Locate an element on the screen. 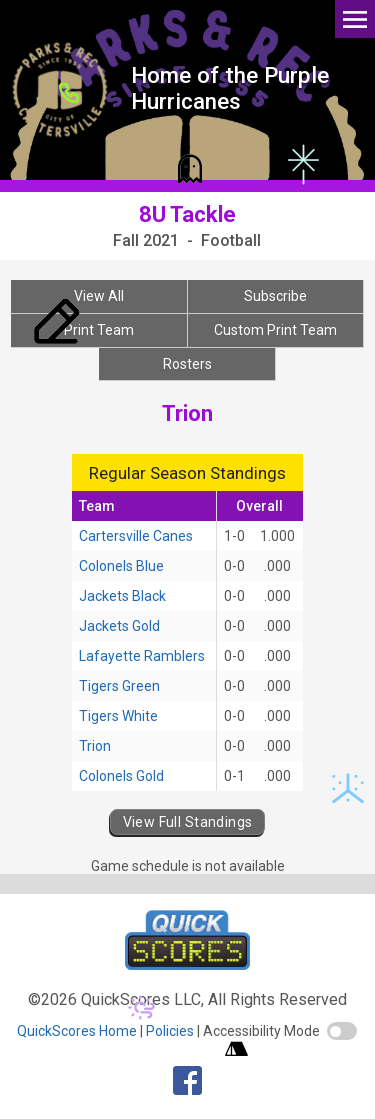 The height and width of the screenshot is (1119, 375). link to linktree profile is located at coordinates (303, 164).